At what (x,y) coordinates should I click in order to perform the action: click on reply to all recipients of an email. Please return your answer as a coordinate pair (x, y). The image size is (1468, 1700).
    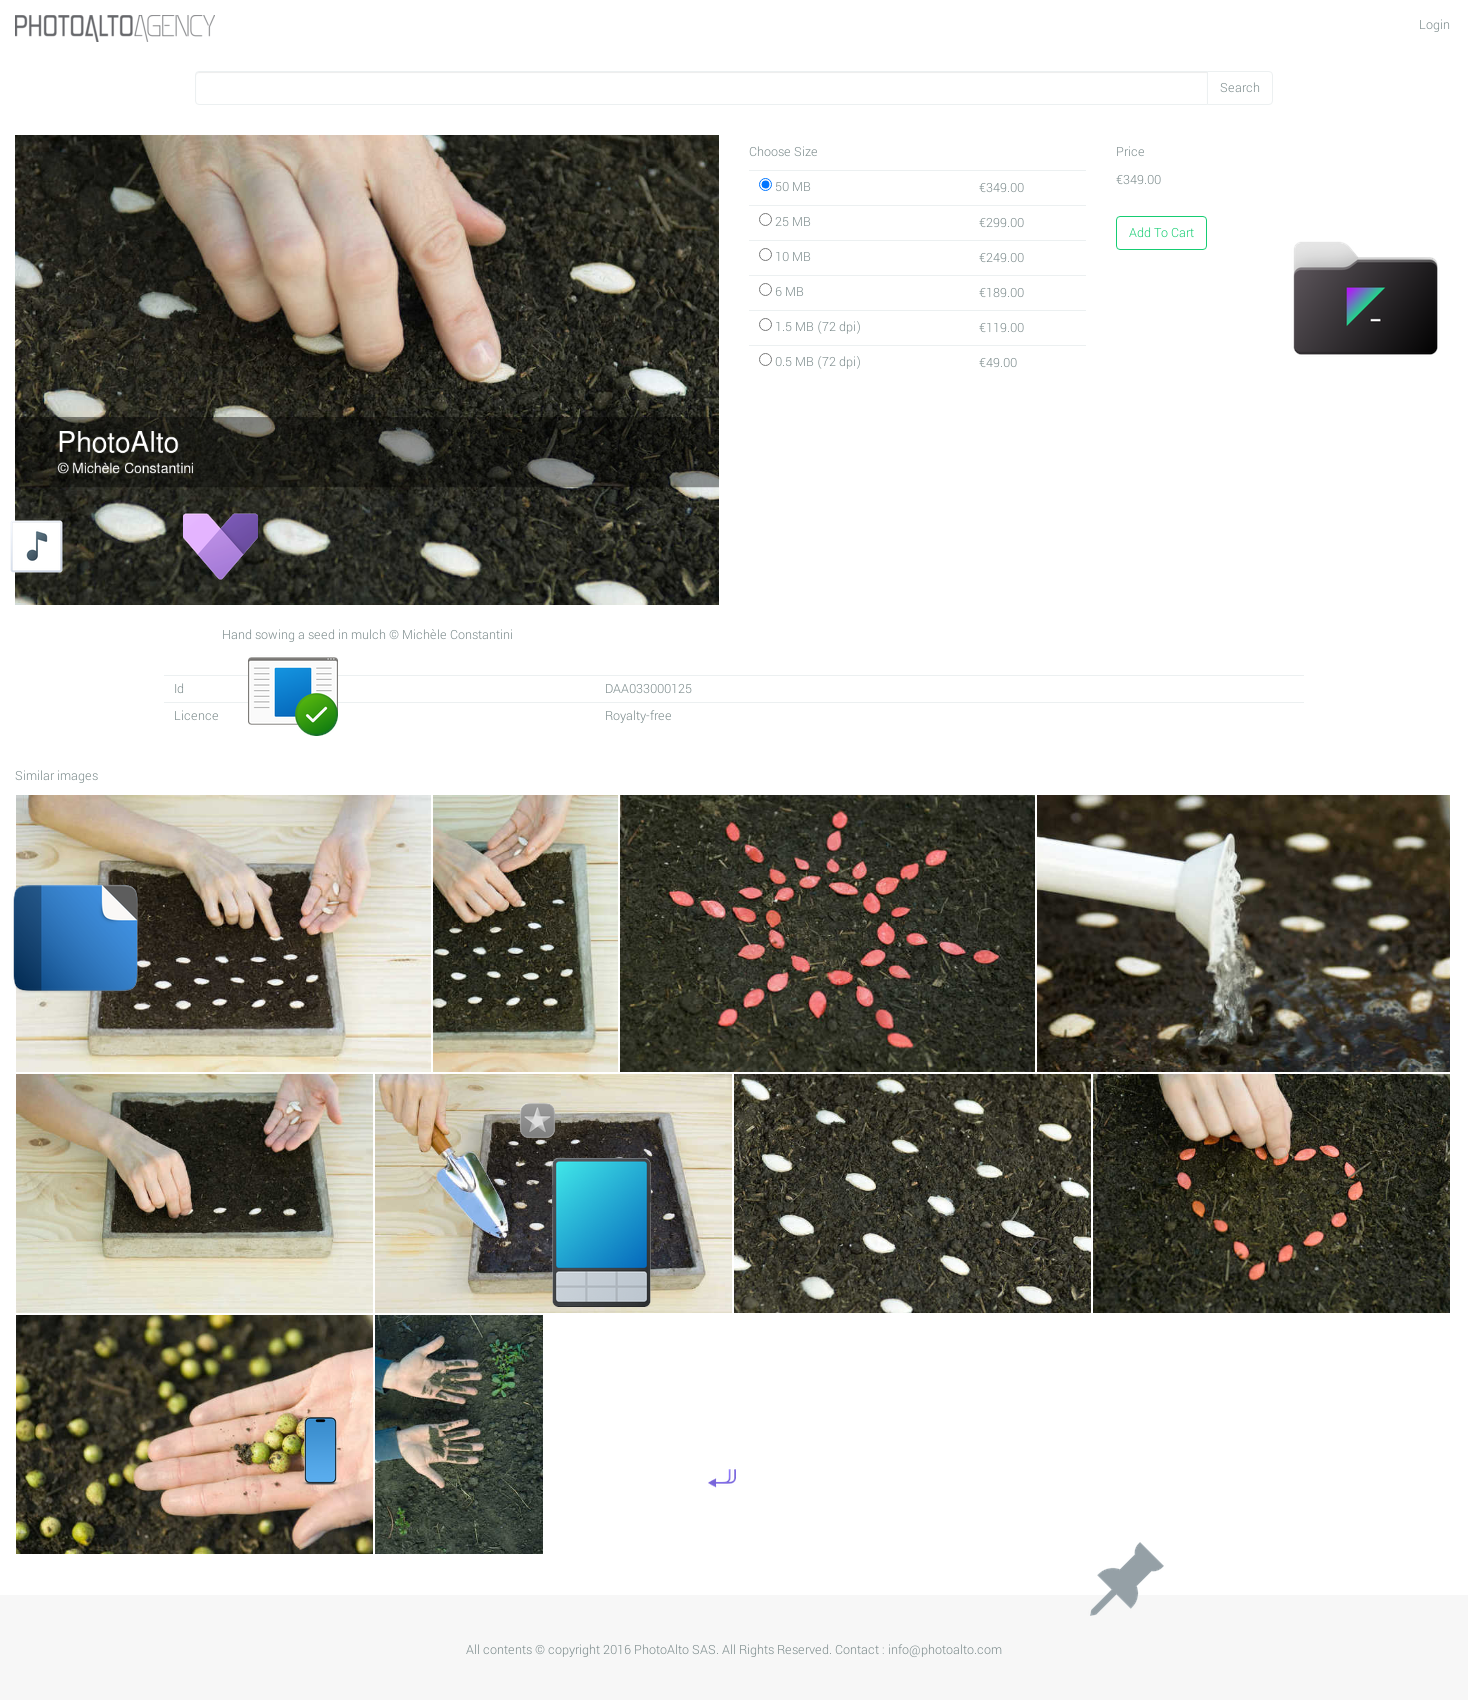
    Looking at the image, I should click on (721, 1476).